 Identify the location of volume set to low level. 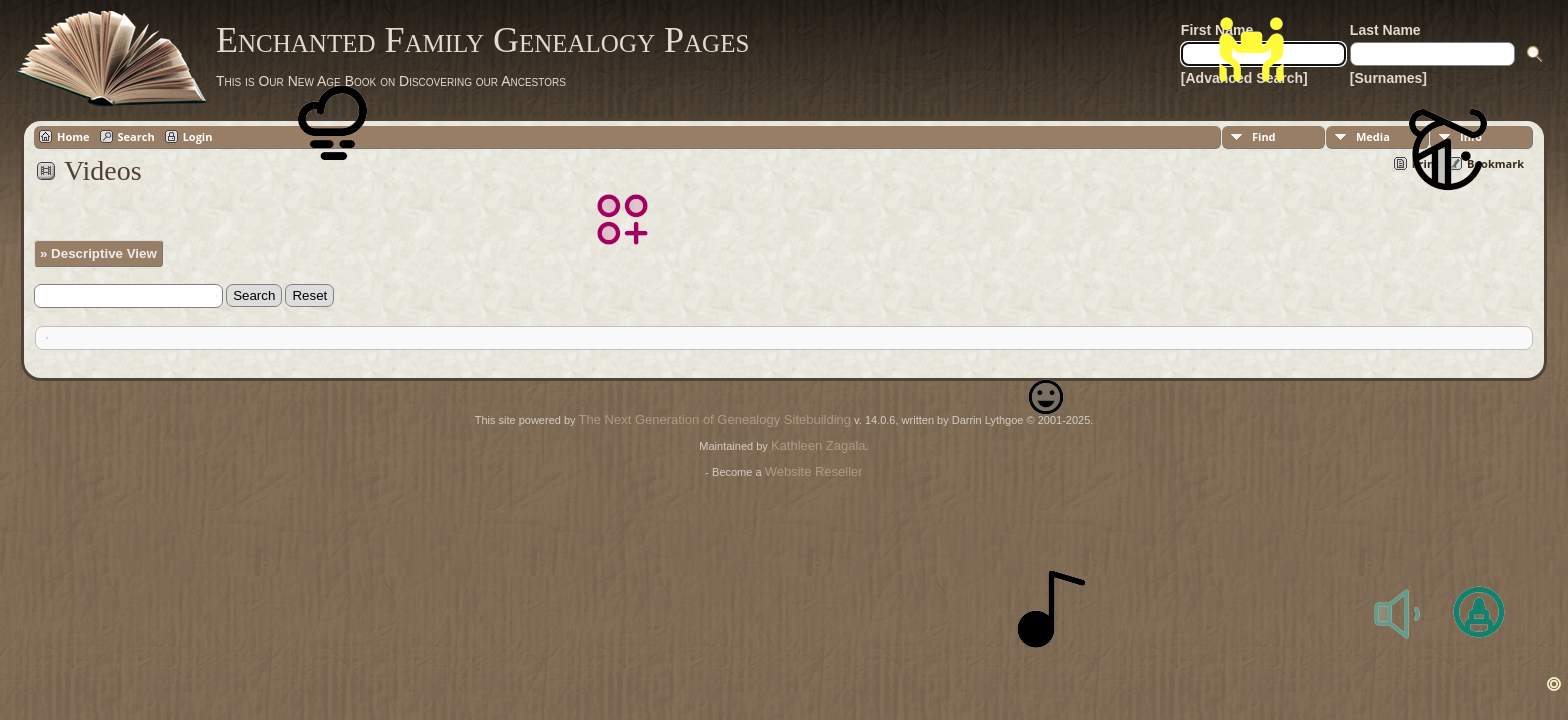
(1401, 614).